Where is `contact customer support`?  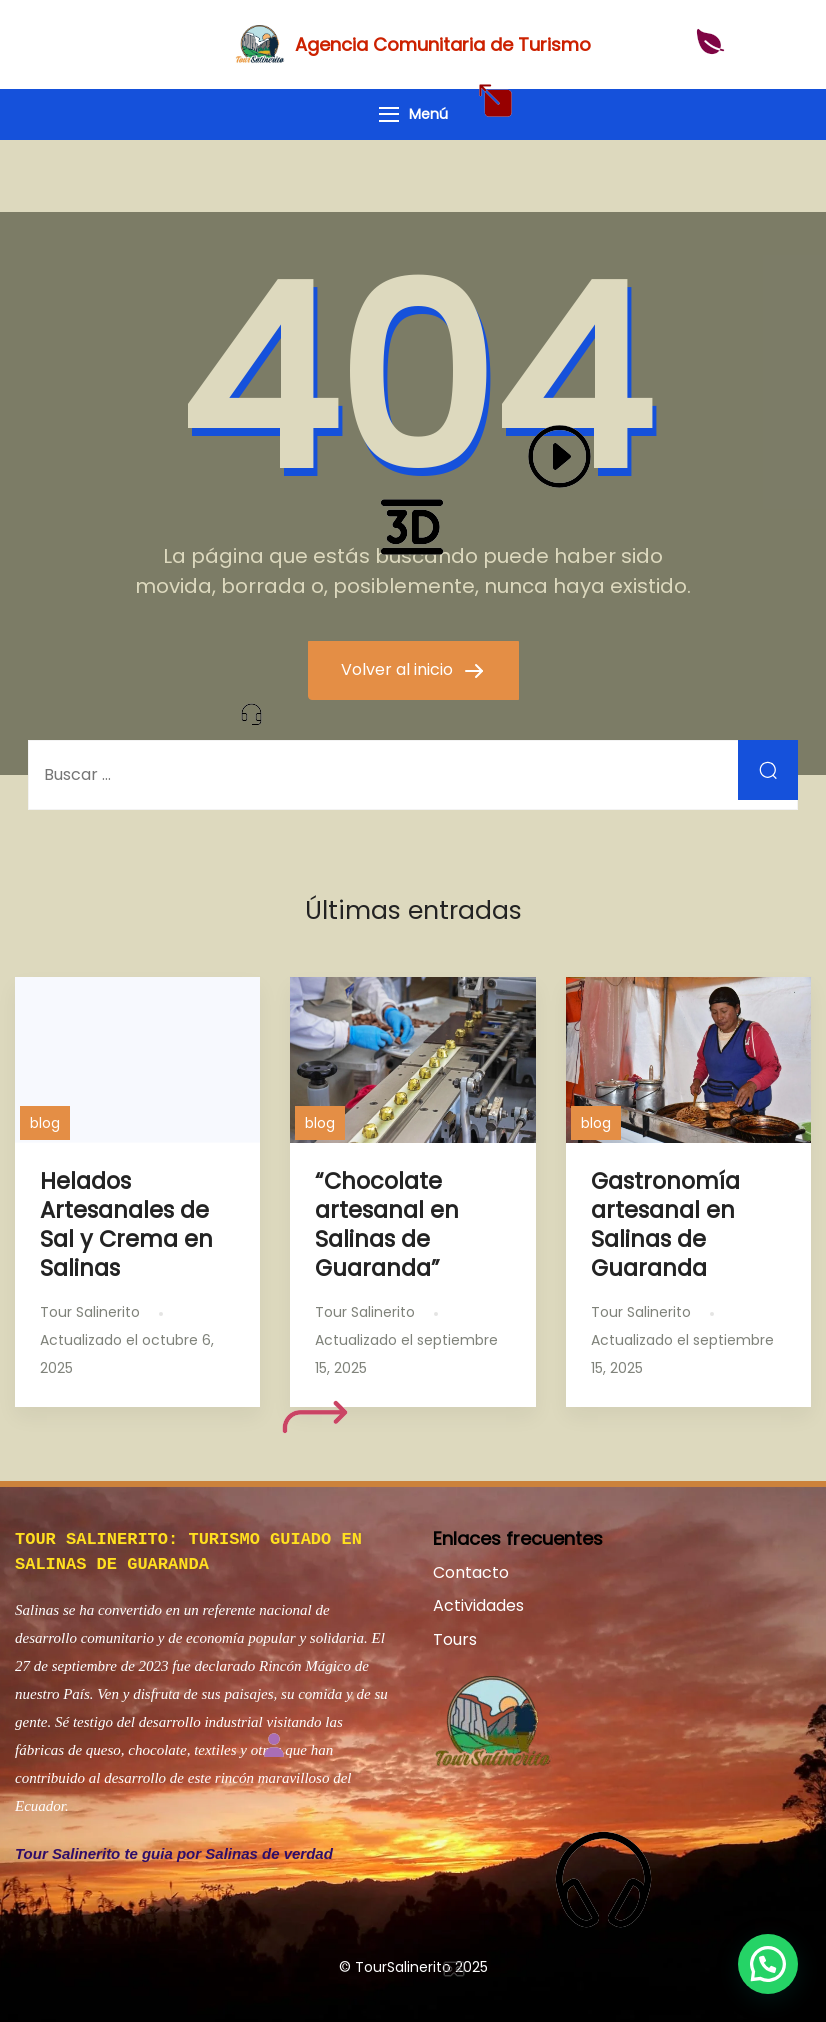 contact customer support is located at coordinates (251, 713).